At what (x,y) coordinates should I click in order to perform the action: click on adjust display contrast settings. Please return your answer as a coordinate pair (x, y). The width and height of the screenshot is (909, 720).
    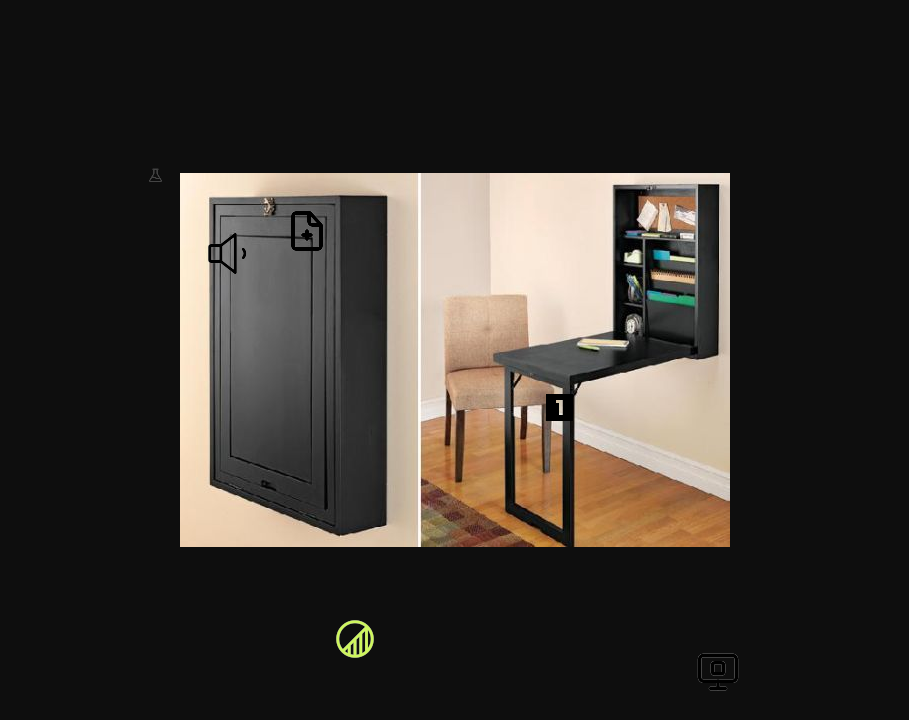
    Looking at the image, I should click on (355, 639).